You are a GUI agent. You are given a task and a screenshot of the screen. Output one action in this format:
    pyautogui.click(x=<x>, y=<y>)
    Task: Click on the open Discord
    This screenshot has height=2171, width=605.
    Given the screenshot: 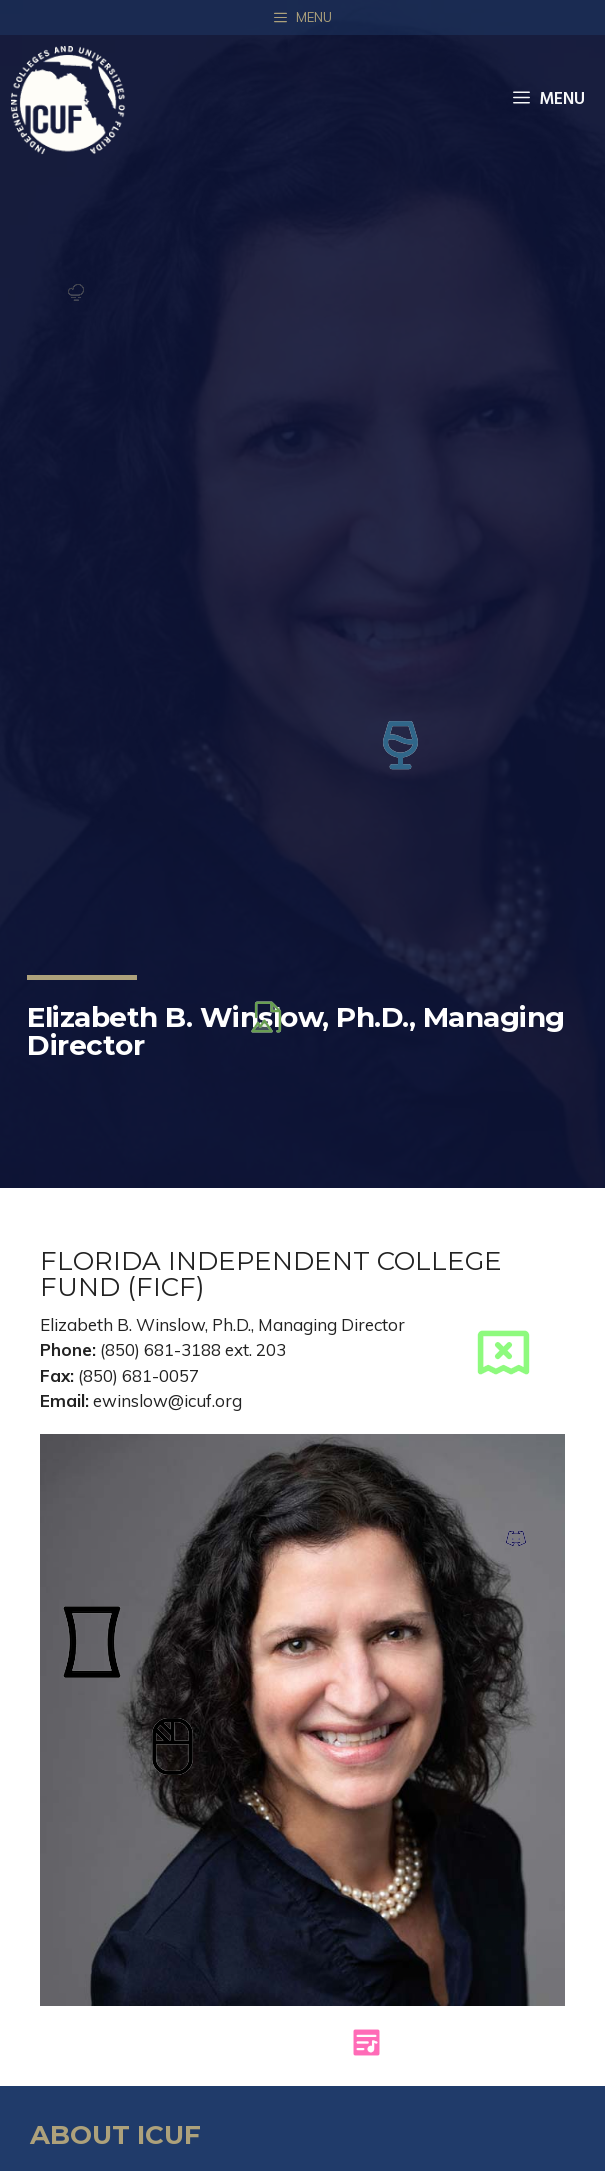 What is the action you would take?
    pyautogui.click(x=516, y=1538)
    